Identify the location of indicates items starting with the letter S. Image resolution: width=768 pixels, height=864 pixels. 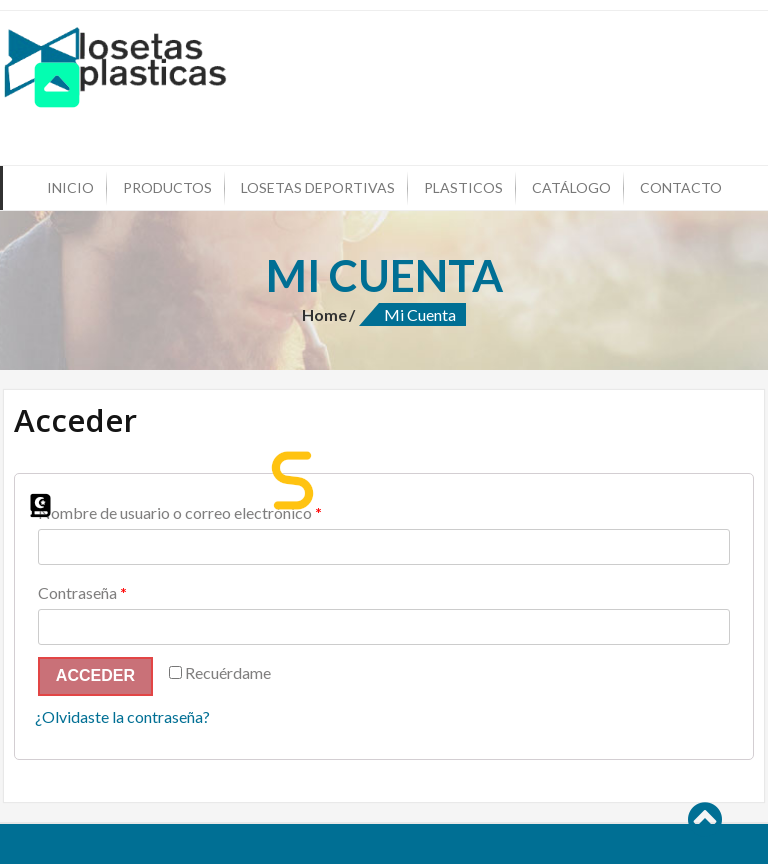
(292, 480).